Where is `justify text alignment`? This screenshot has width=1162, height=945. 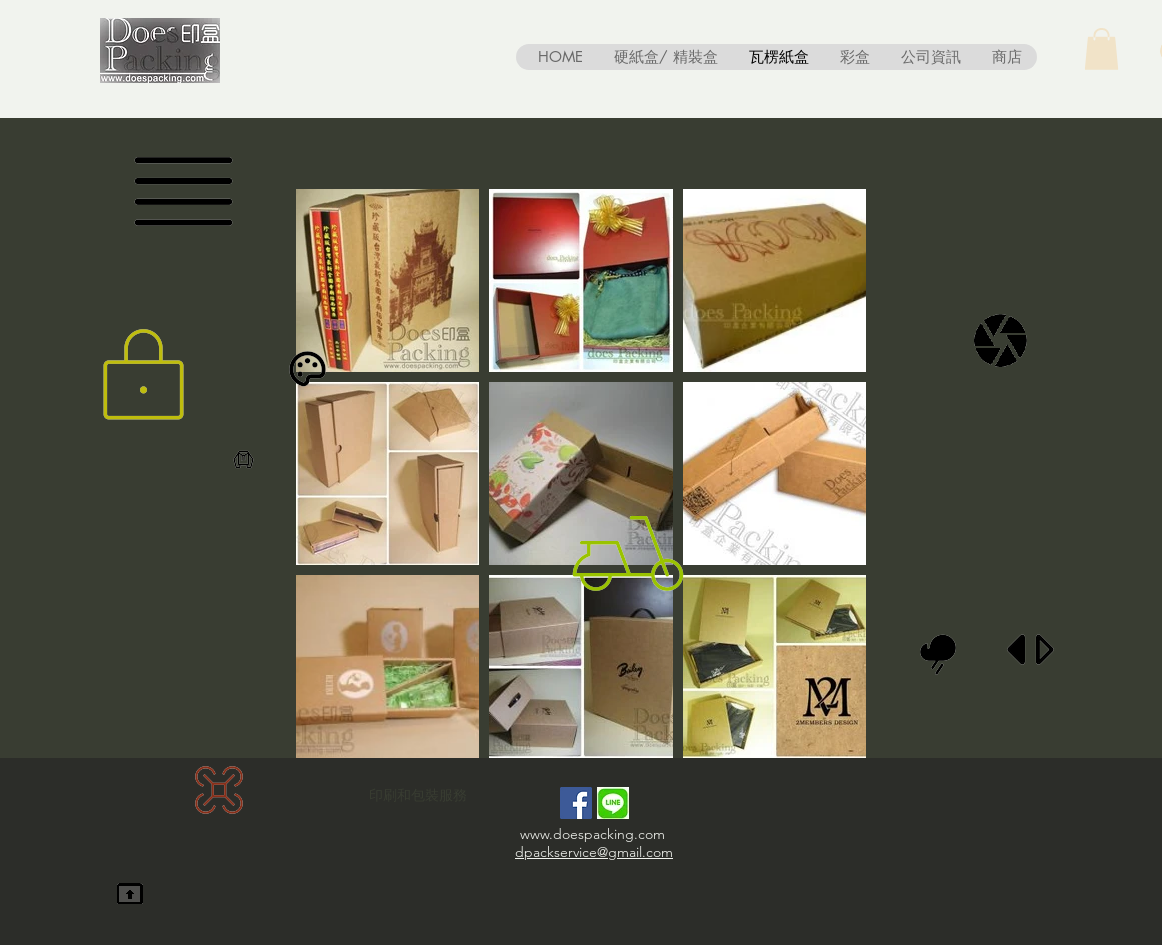 justify text alignment is located at coordinates (183, 193).